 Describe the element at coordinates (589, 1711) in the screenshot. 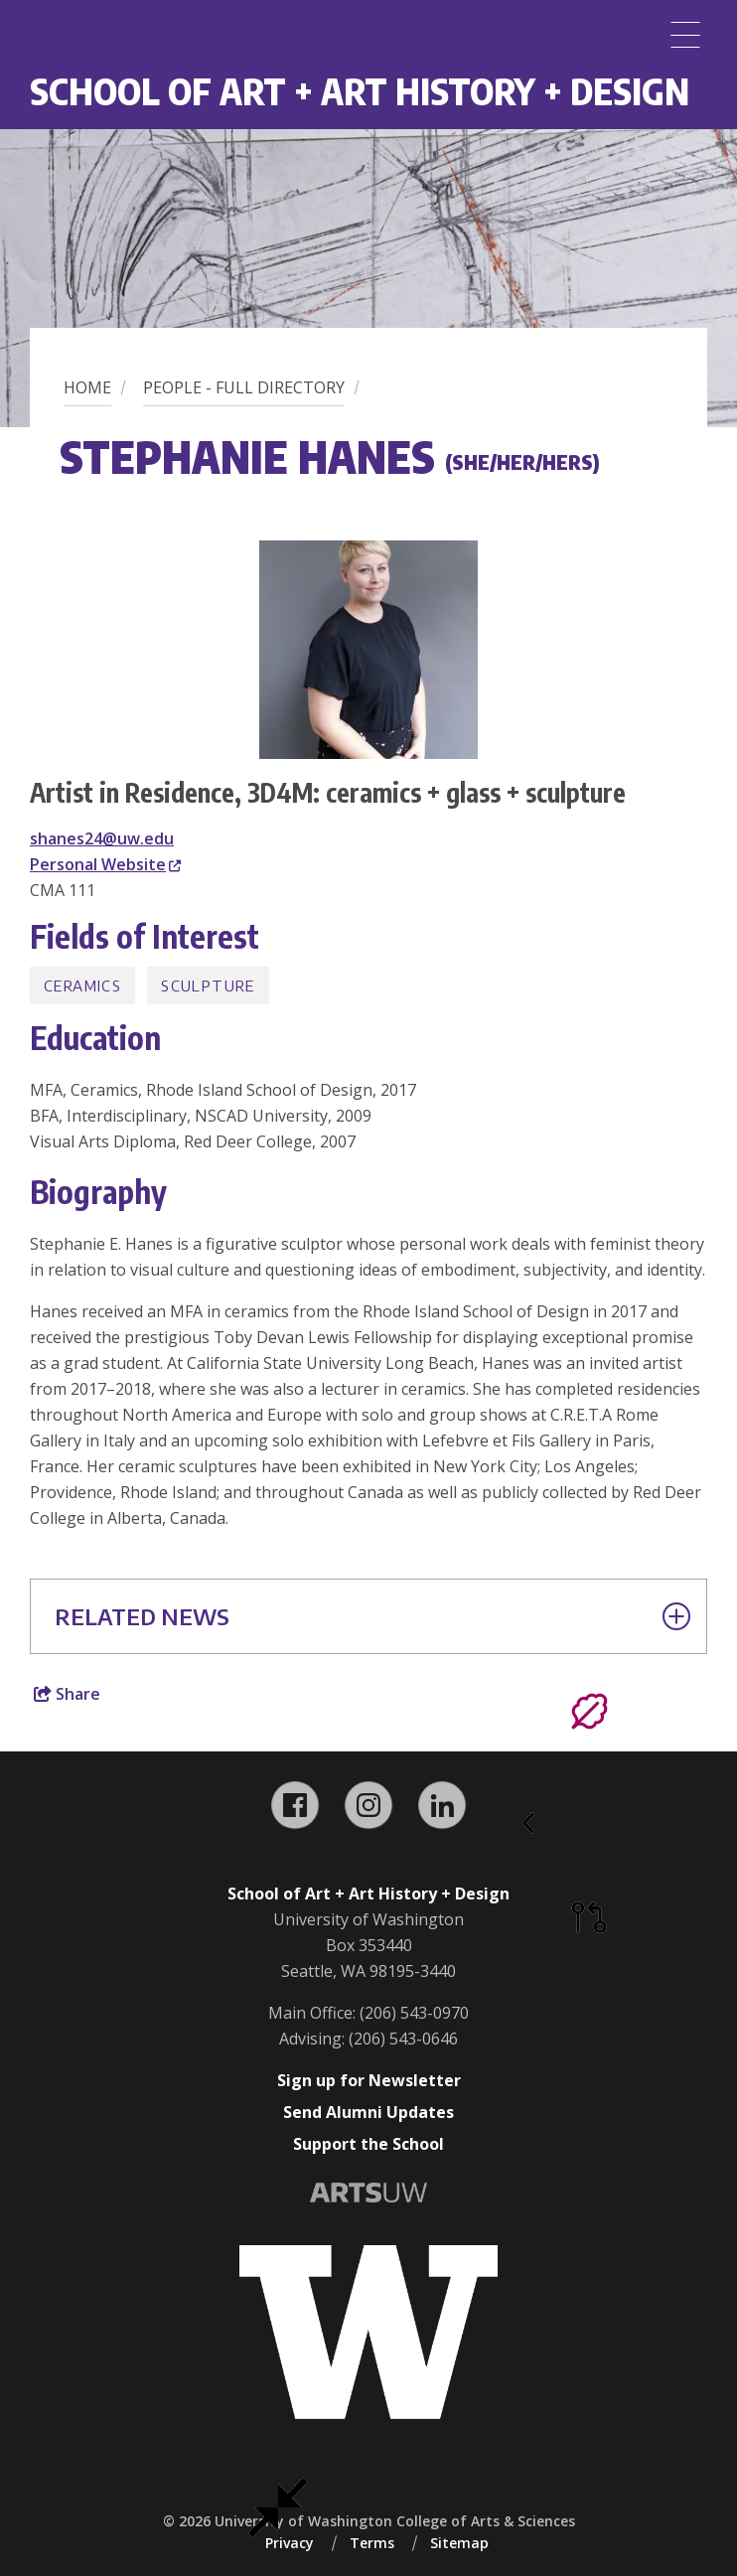

I see `view vegetarian or plant-based options` at that location.